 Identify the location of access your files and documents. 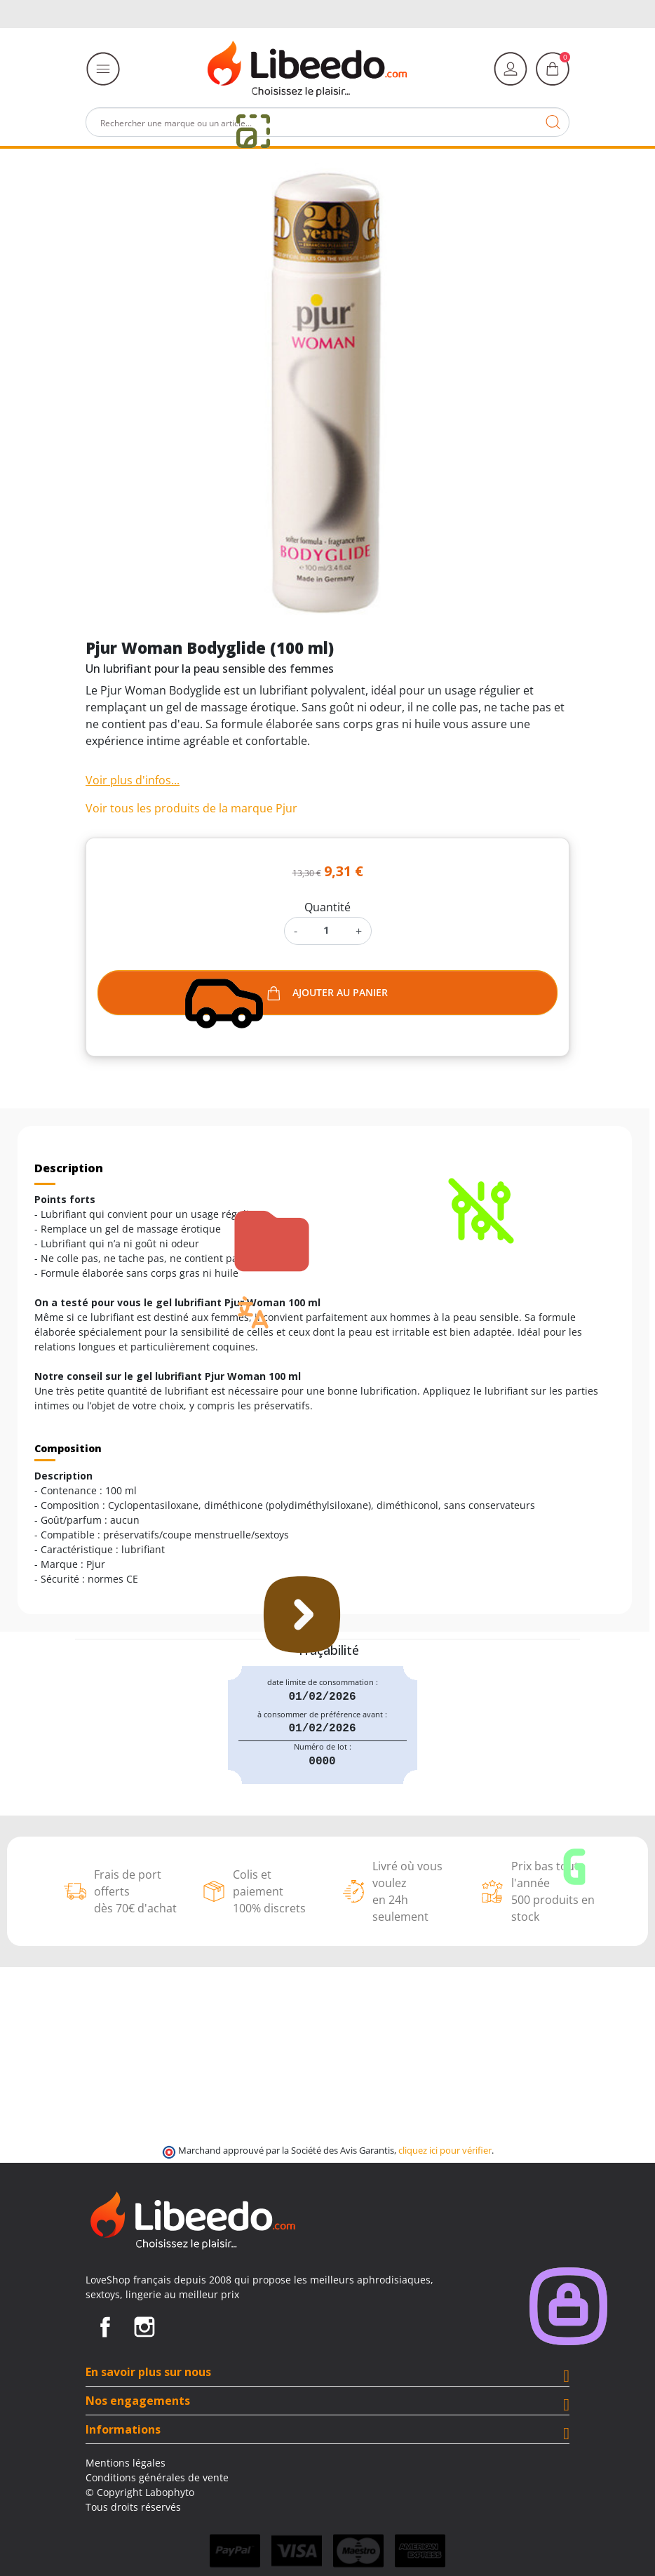
(271, 1243).